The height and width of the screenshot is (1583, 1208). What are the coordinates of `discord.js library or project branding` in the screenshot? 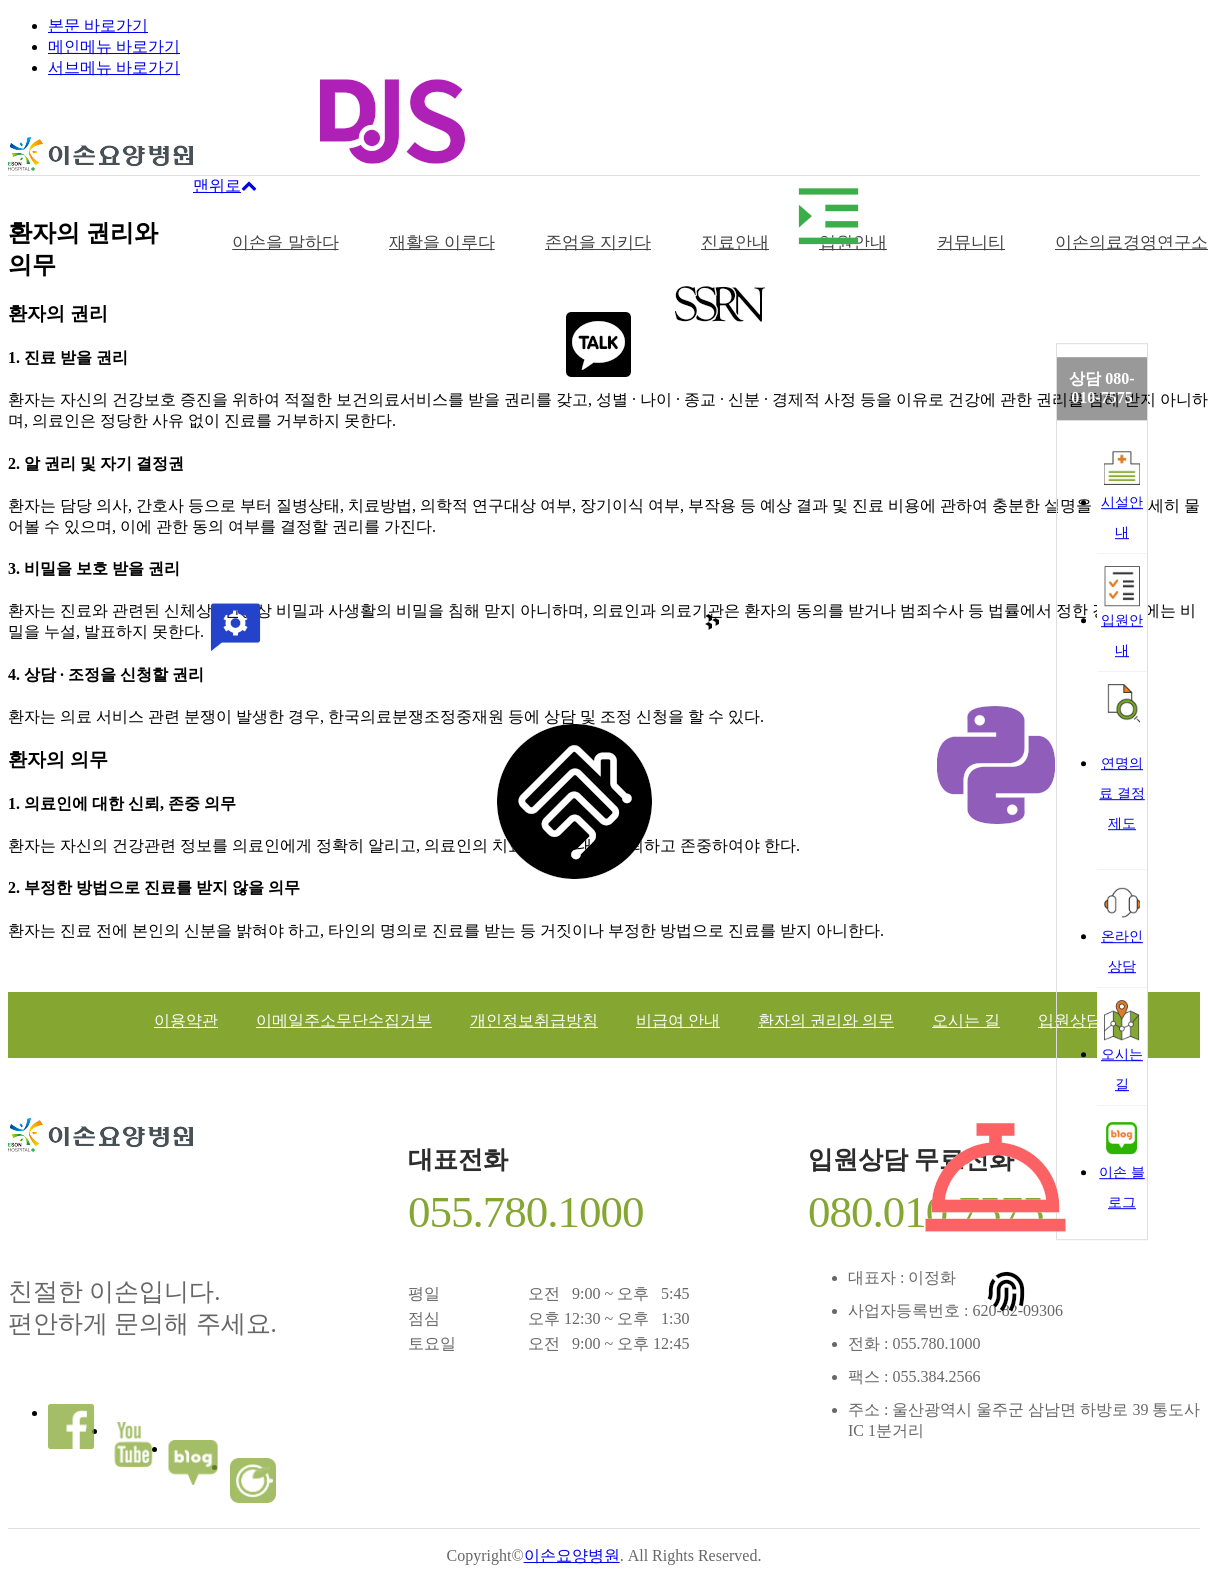 It's located at (392, 121).